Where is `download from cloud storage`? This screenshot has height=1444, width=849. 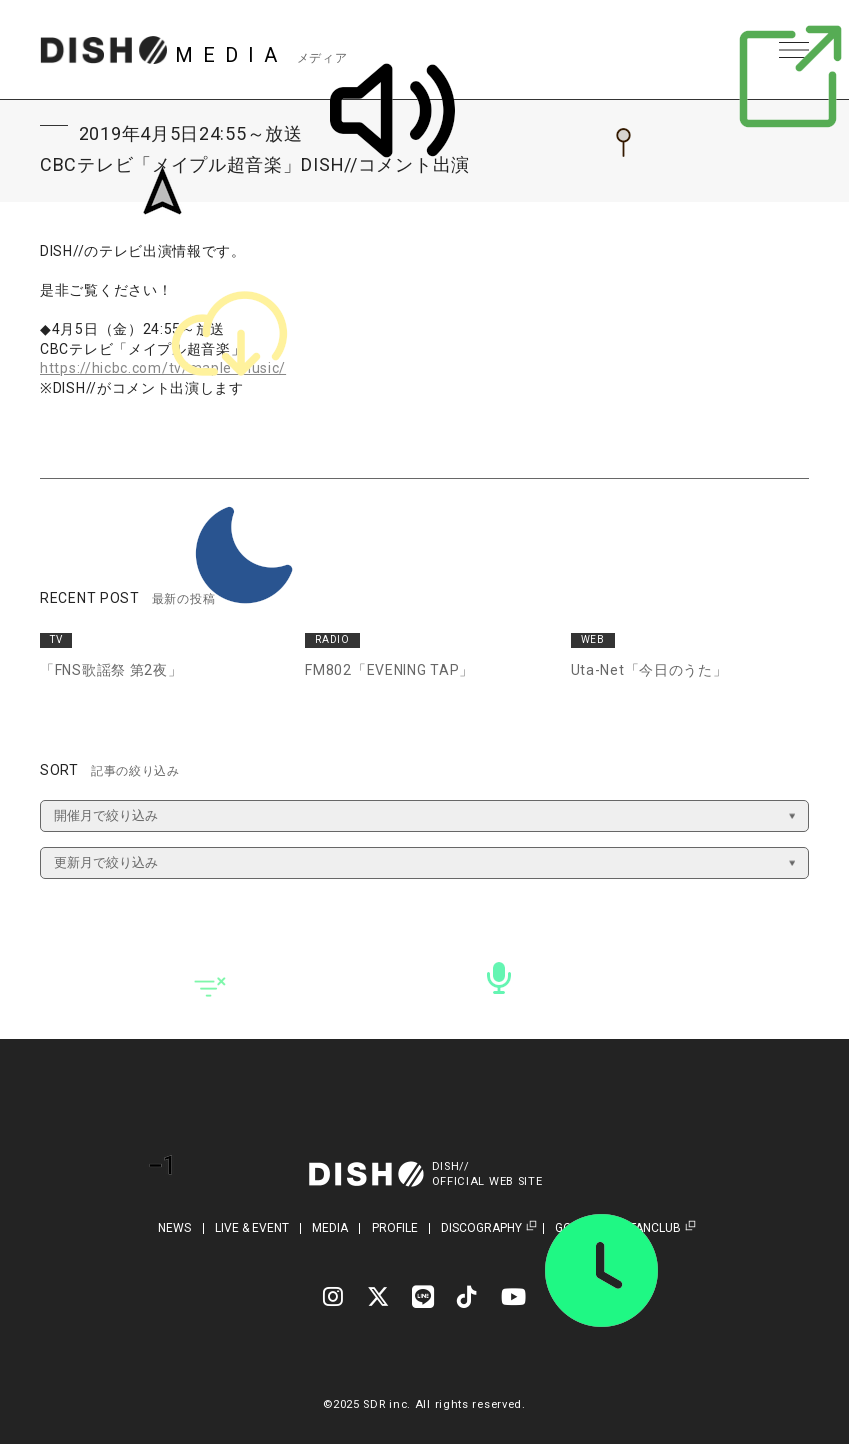 download from cloud storage is located at coordinates (229, 333).